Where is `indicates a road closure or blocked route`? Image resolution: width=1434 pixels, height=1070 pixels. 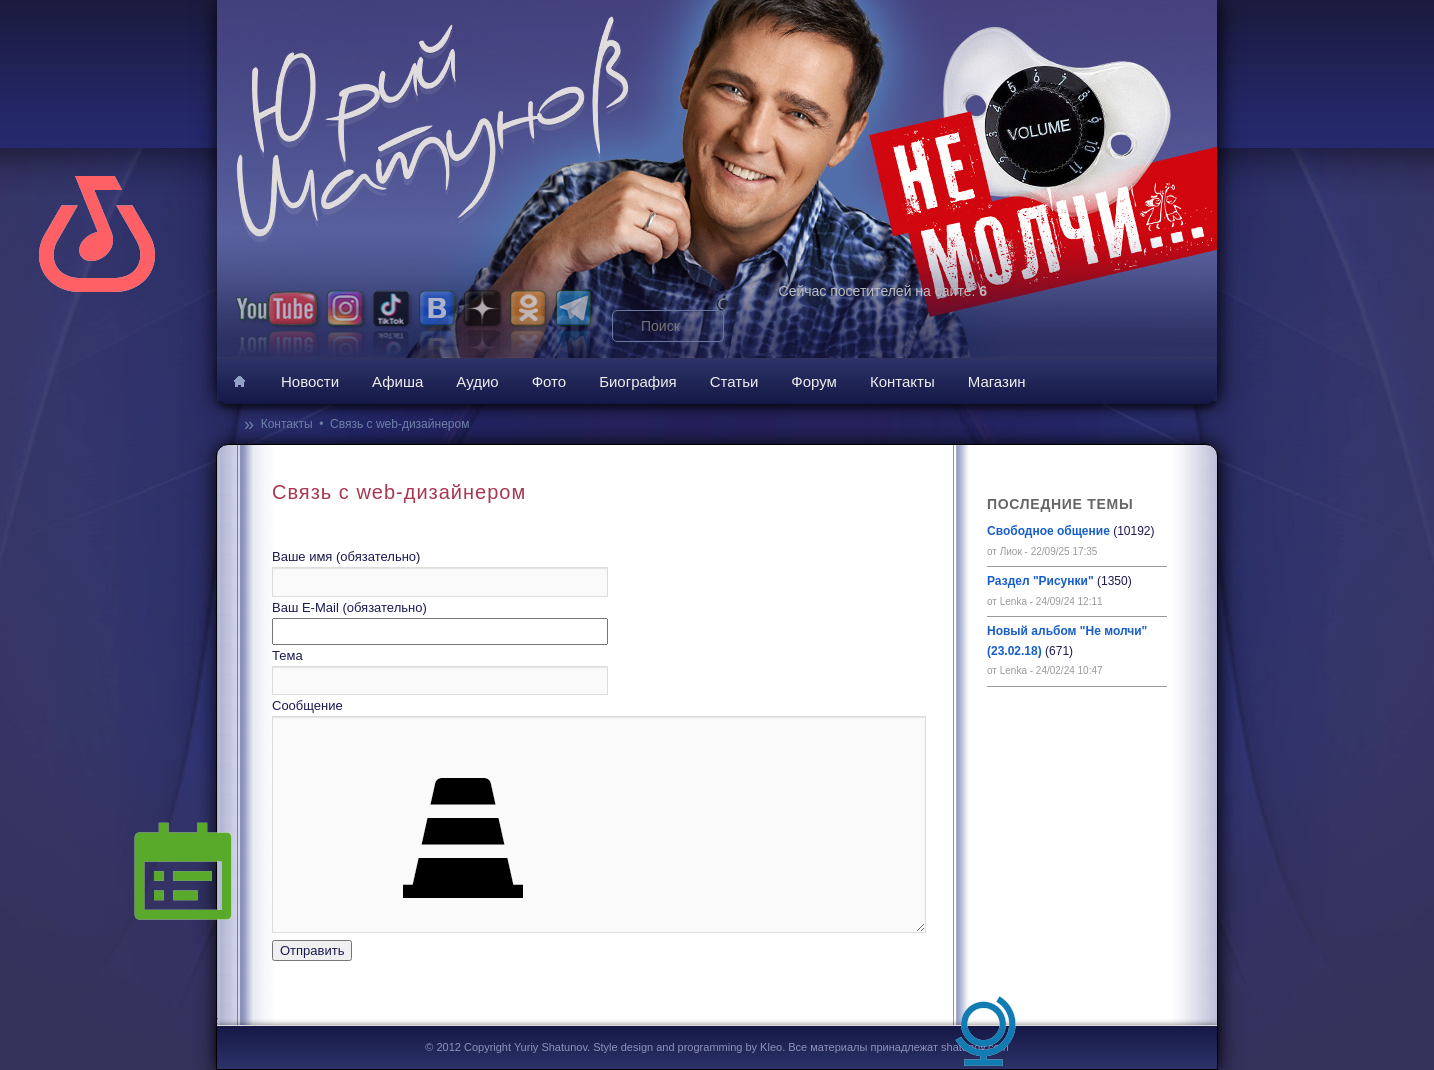
indicates a road closure or blocked route is located at coordinates (463, 838).